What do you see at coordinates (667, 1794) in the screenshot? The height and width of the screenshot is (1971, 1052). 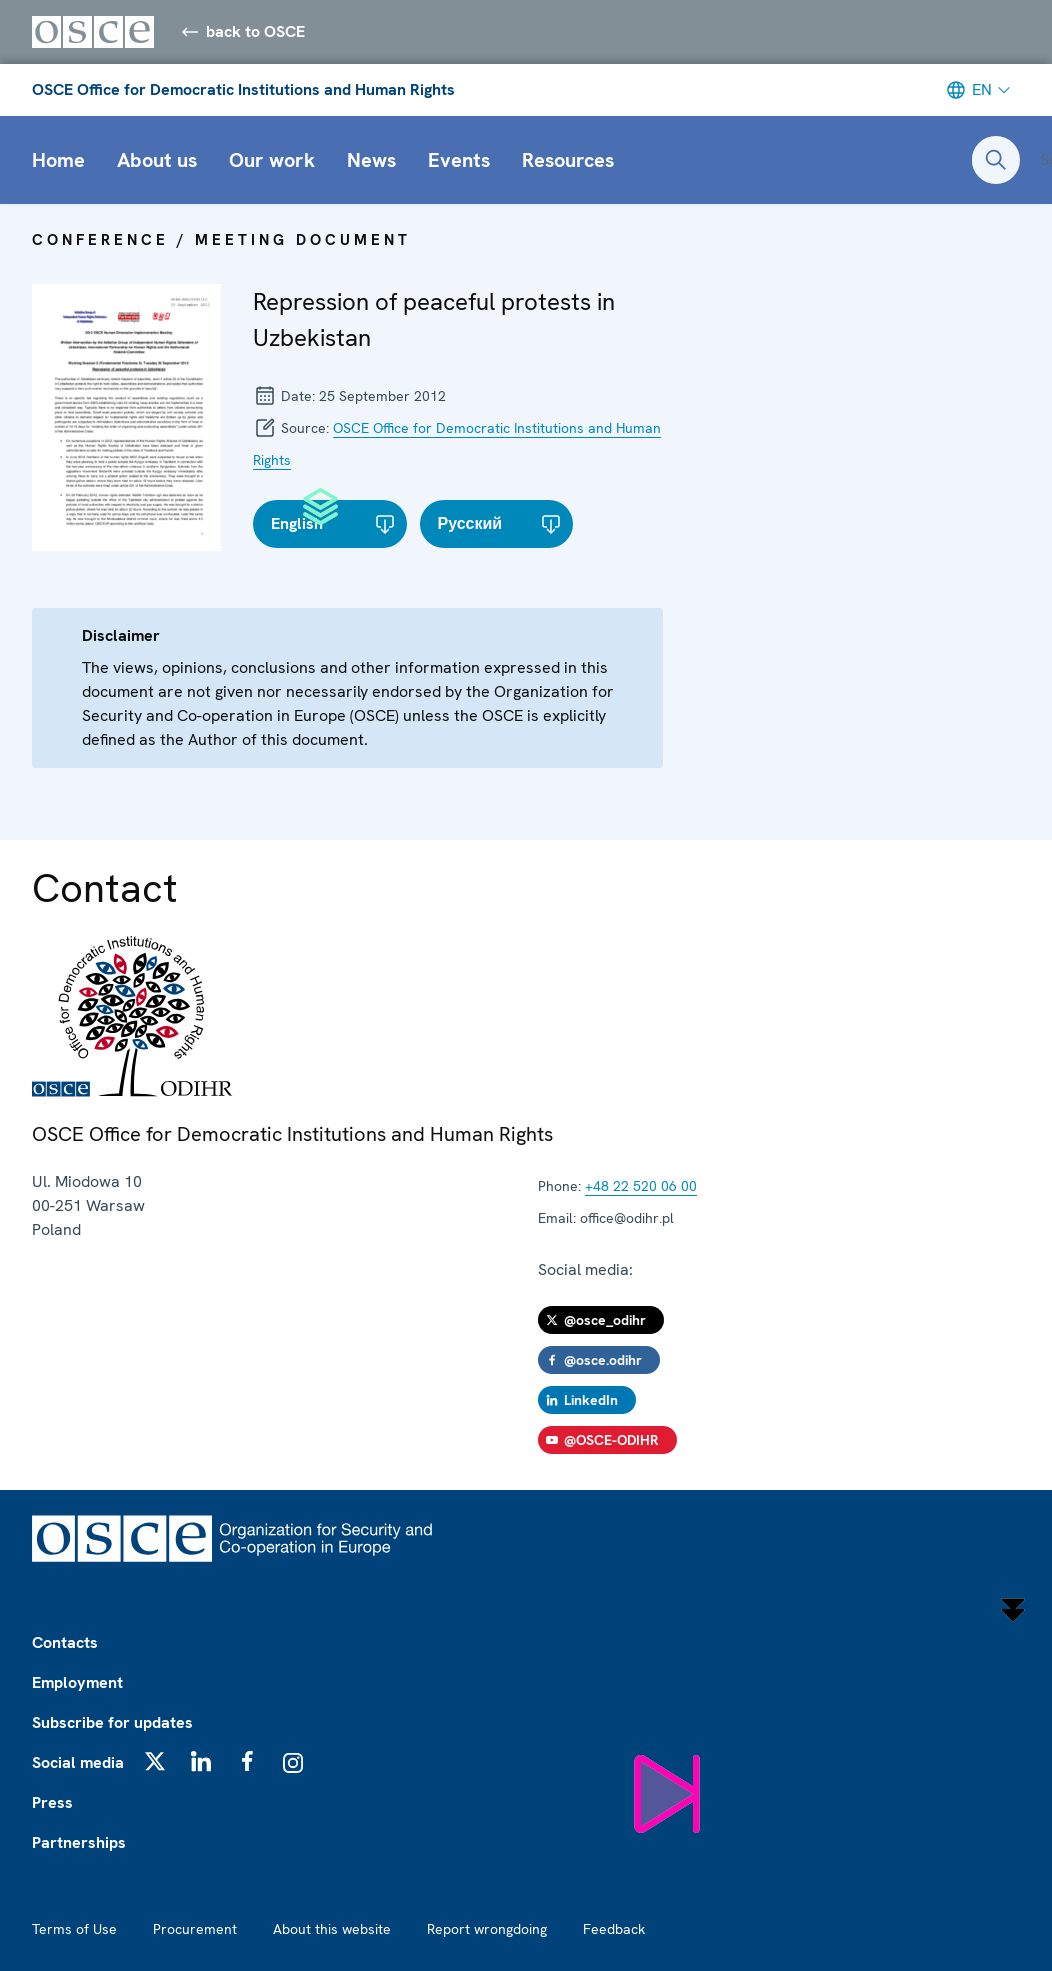 I see `skip to the next track` at bounding box center [667, 1794].